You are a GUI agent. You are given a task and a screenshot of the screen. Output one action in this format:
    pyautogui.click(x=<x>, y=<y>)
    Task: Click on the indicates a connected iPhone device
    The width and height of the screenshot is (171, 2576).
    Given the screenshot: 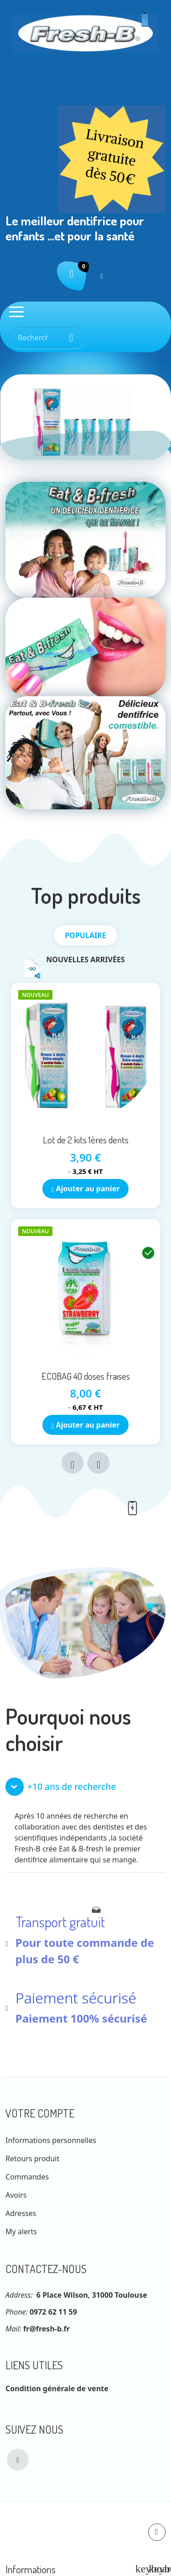 What is the action you would take?
    pyautogui.click(x=145, y=20)
    